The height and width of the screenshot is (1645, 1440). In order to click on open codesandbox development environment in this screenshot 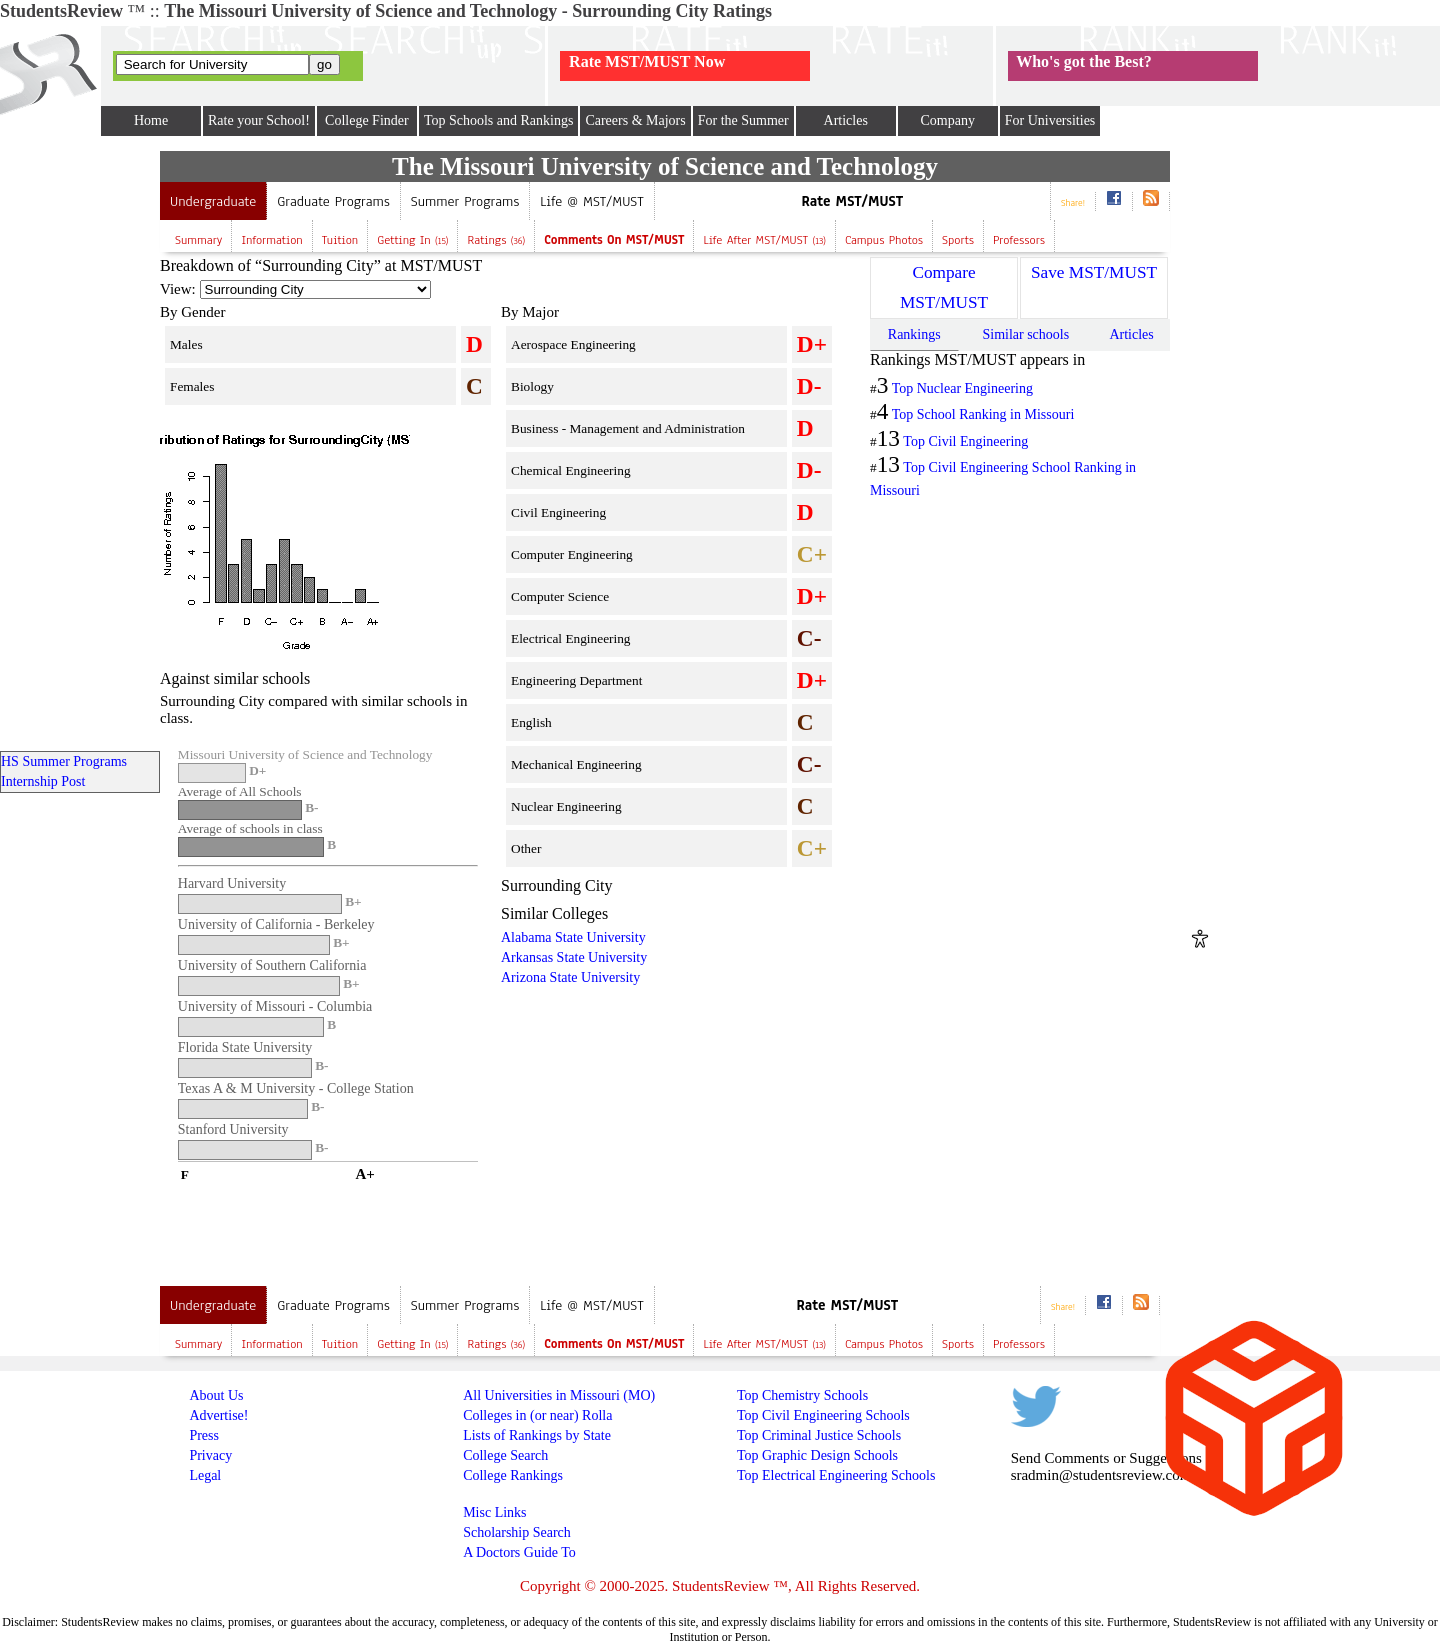, I will do `click(1254, 1418)`.